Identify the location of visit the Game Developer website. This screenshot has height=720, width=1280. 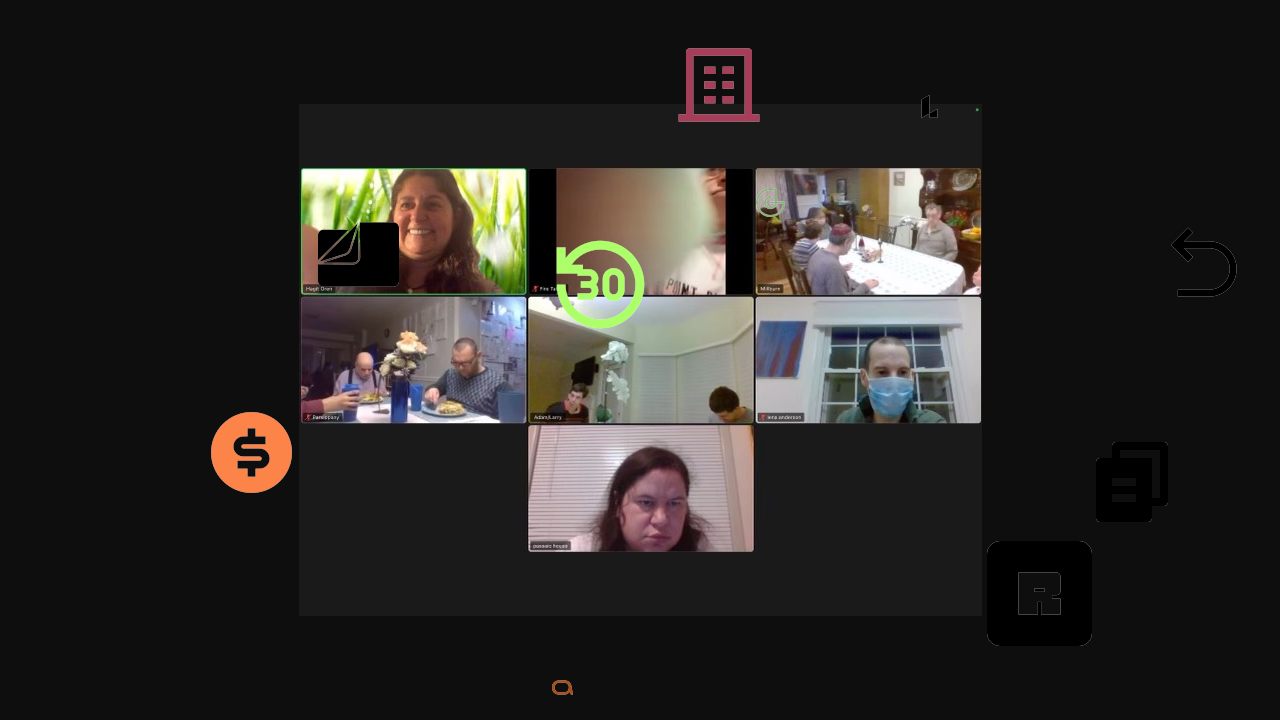
(770, 202).